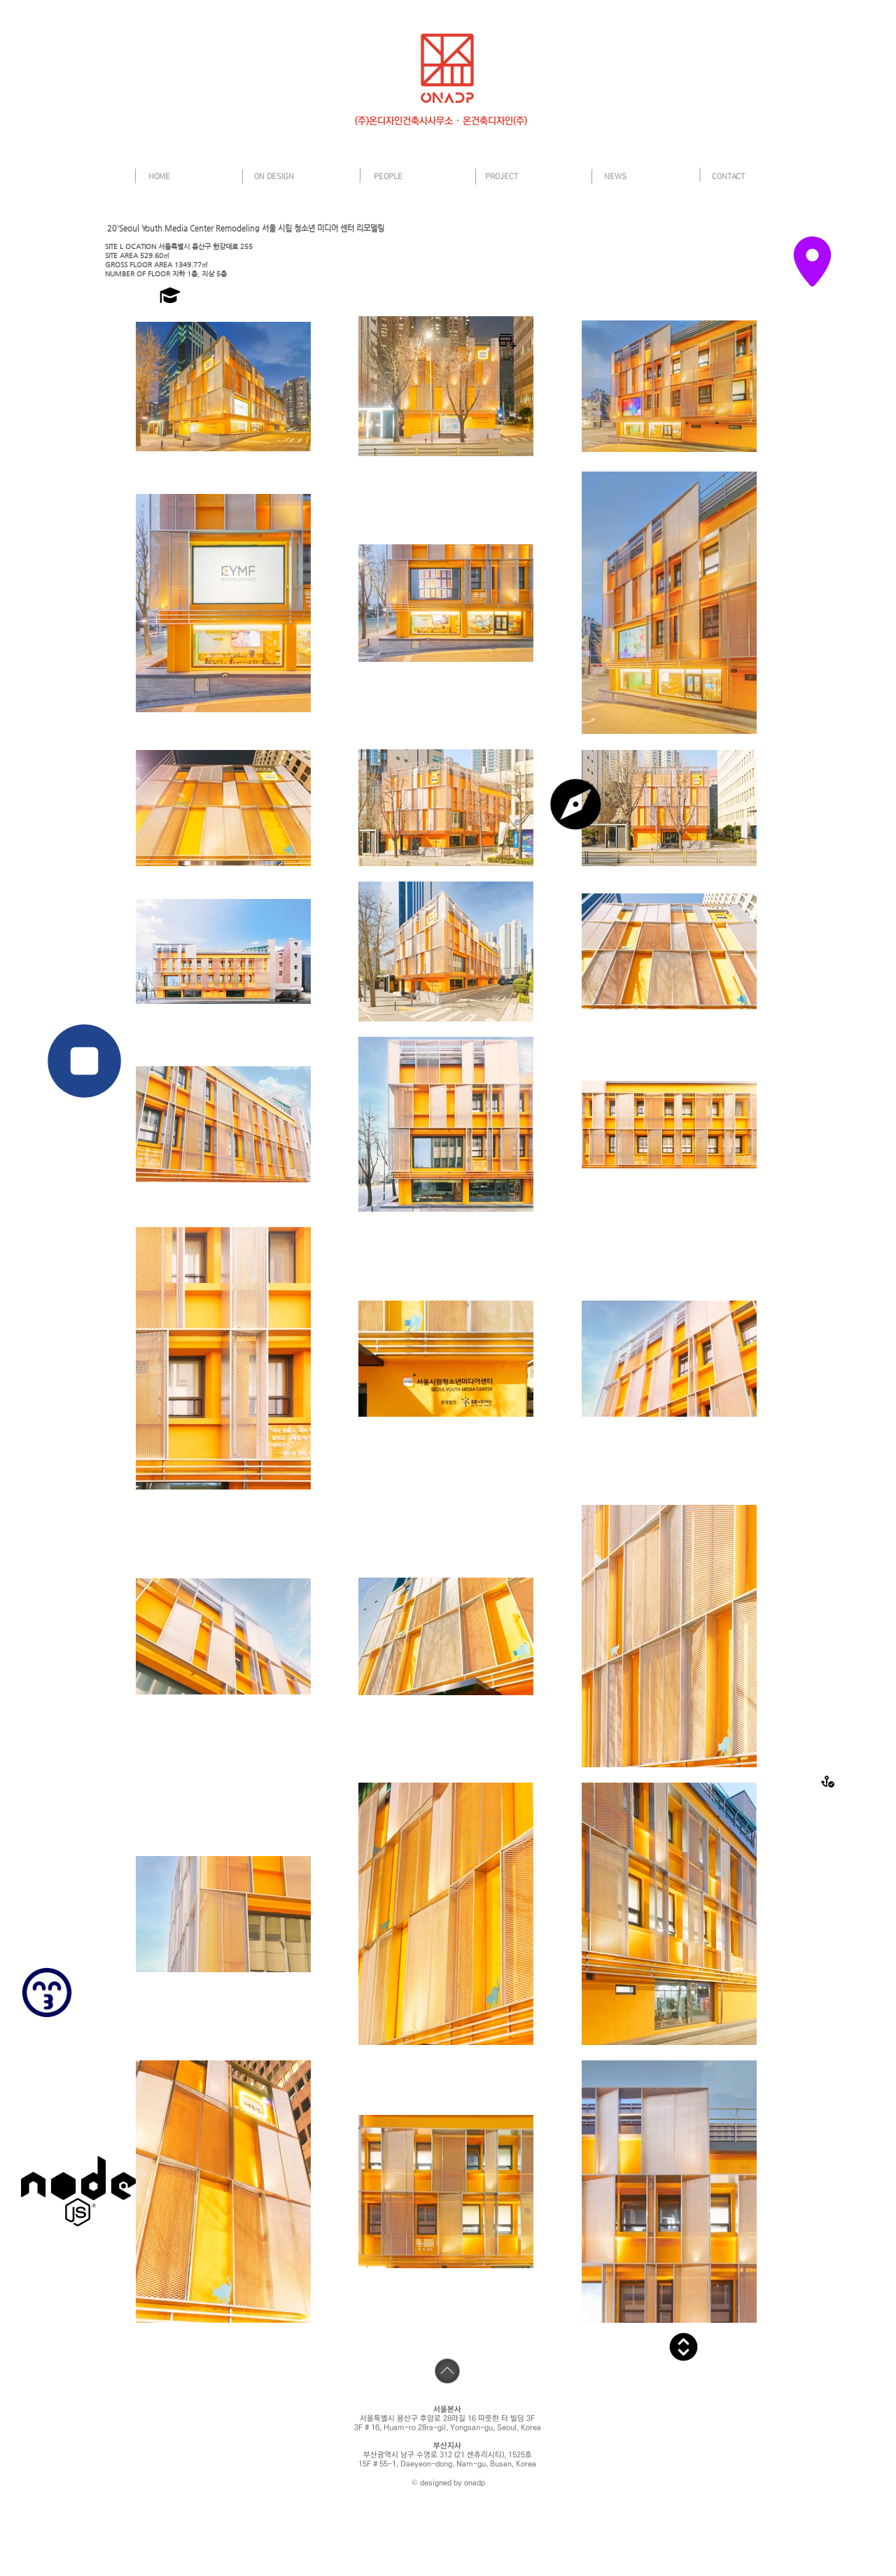 Image resolution: width=896 pixels, height=2576 pixels. Describe the element at coordinates (575, 804) in the screenshot. I see `explore nearby places or content` at that location.